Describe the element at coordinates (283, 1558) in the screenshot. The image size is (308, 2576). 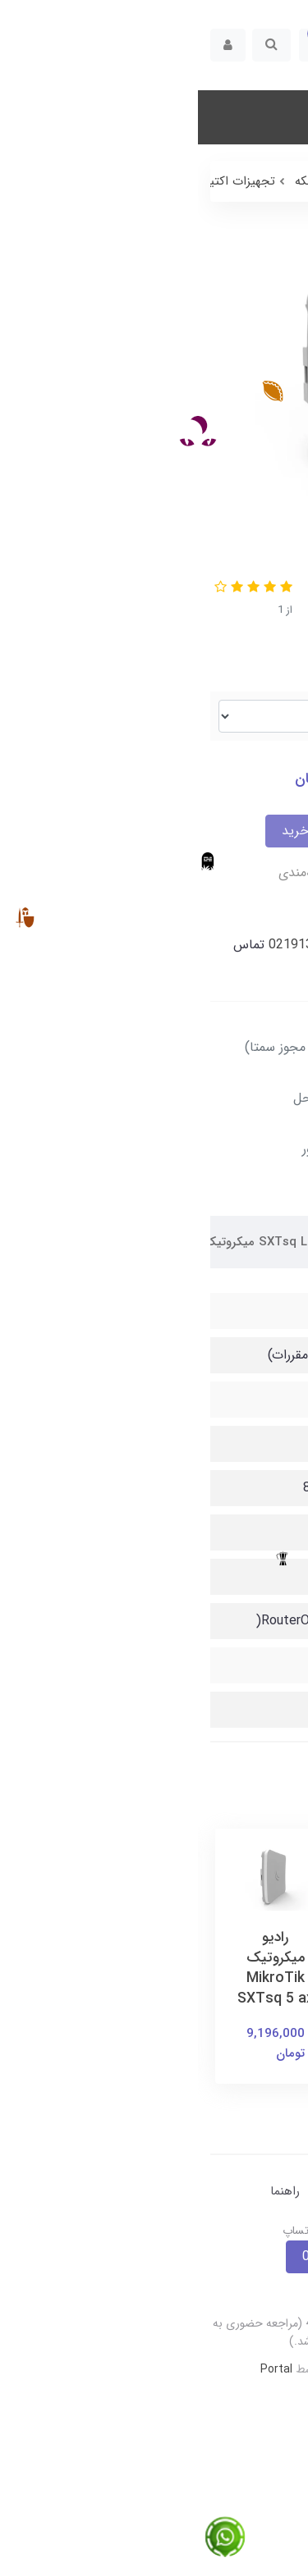
I see `browse coffee brewing recipes` at that location.